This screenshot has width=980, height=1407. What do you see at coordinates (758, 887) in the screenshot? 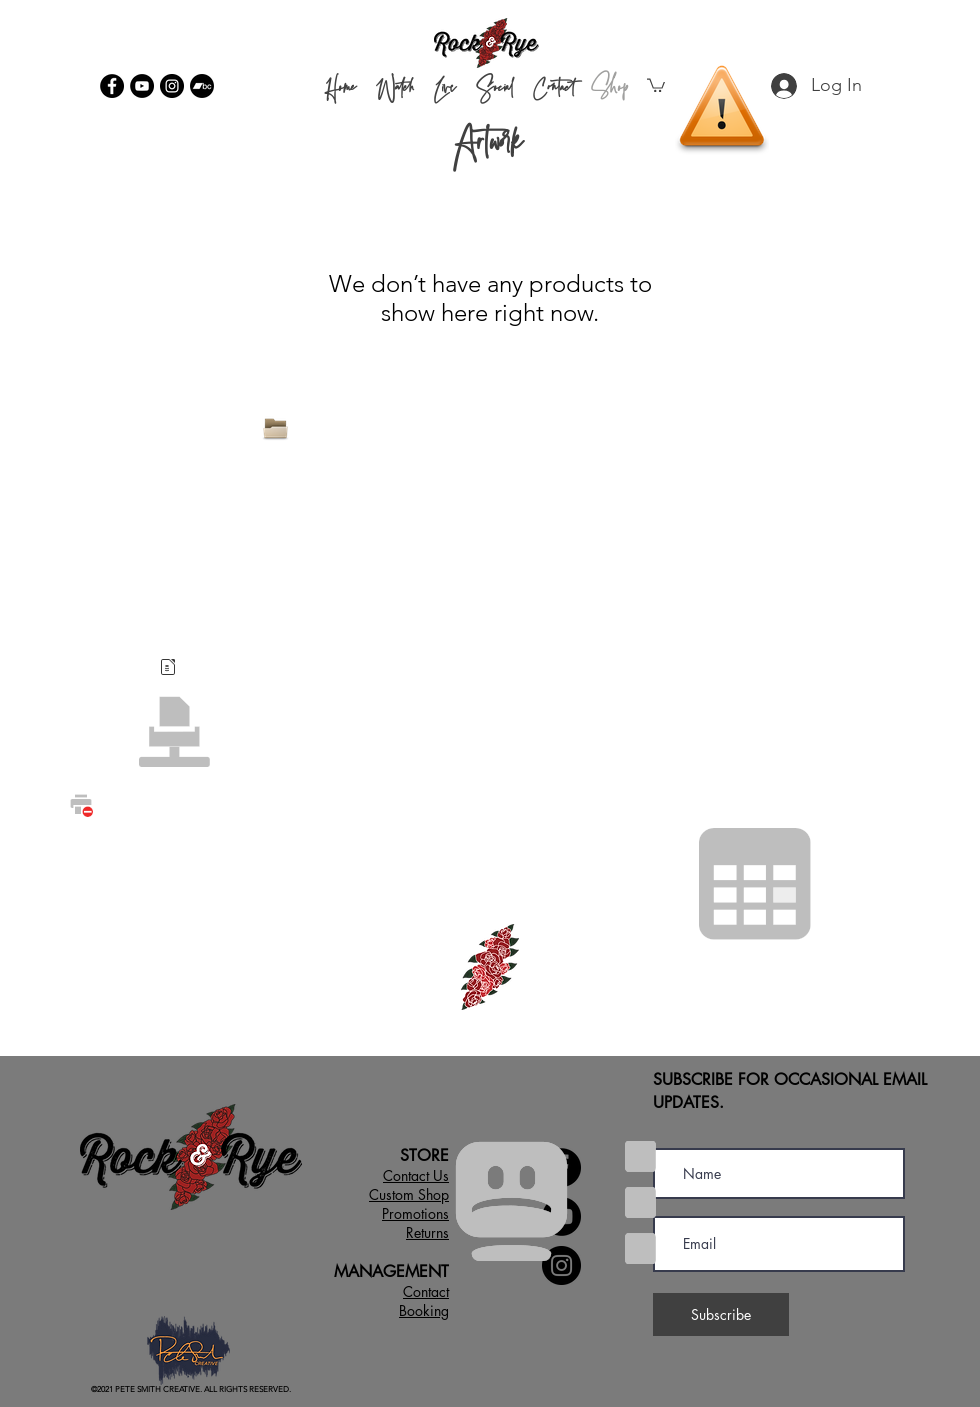
I see `indicates a calendar file type` at bounding box center [758, 887].